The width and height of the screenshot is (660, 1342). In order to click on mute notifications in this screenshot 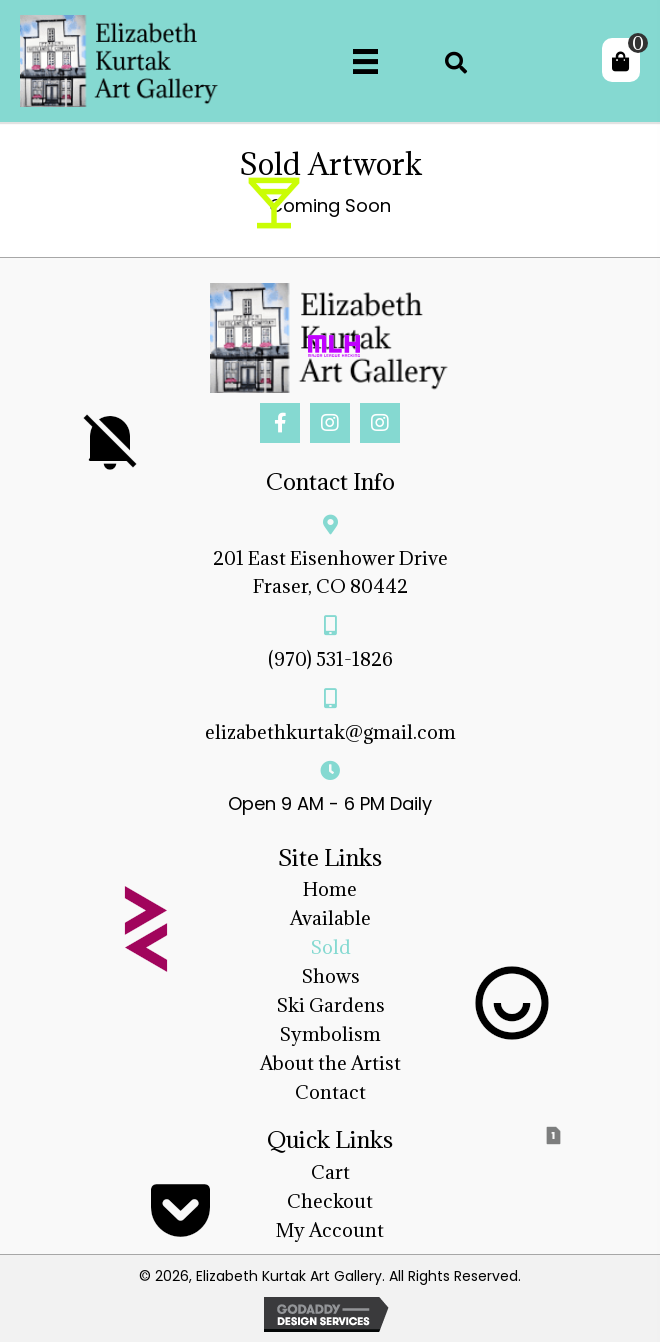, I will do `click(110, 441)`.